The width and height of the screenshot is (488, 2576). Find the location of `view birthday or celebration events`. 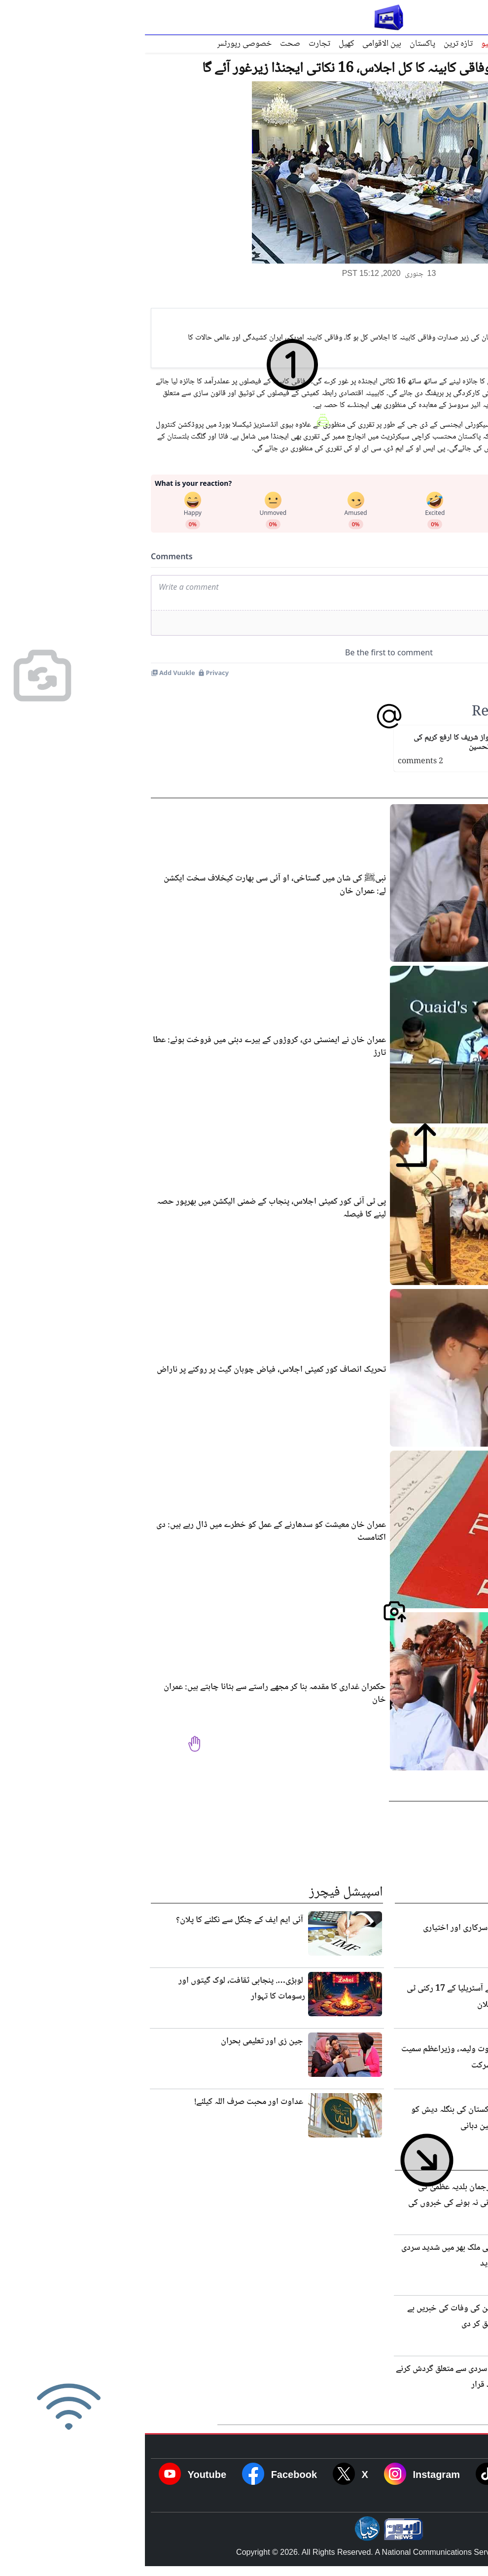

view birthday or celebration events is located at coordinates (323, 420).